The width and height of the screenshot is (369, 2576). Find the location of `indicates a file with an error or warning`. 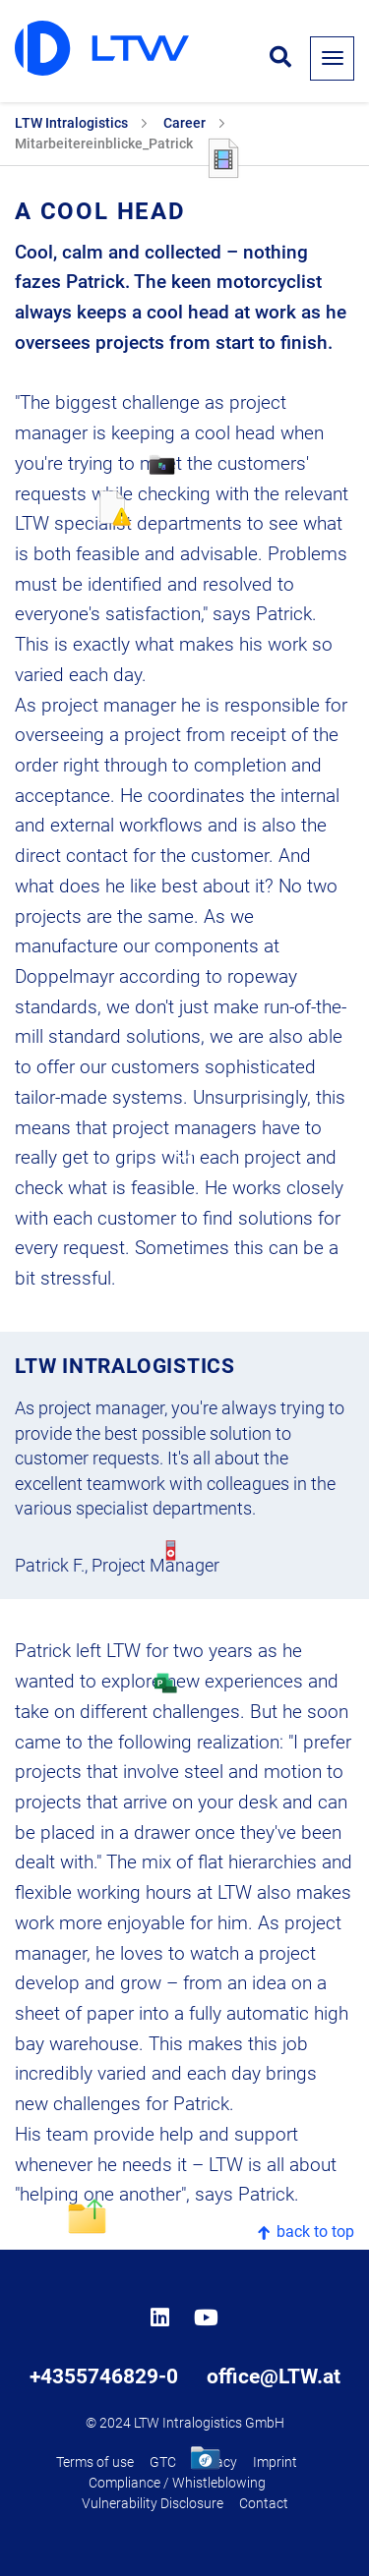

indicates a file with an error or warning is located at coordinates (112, 507).